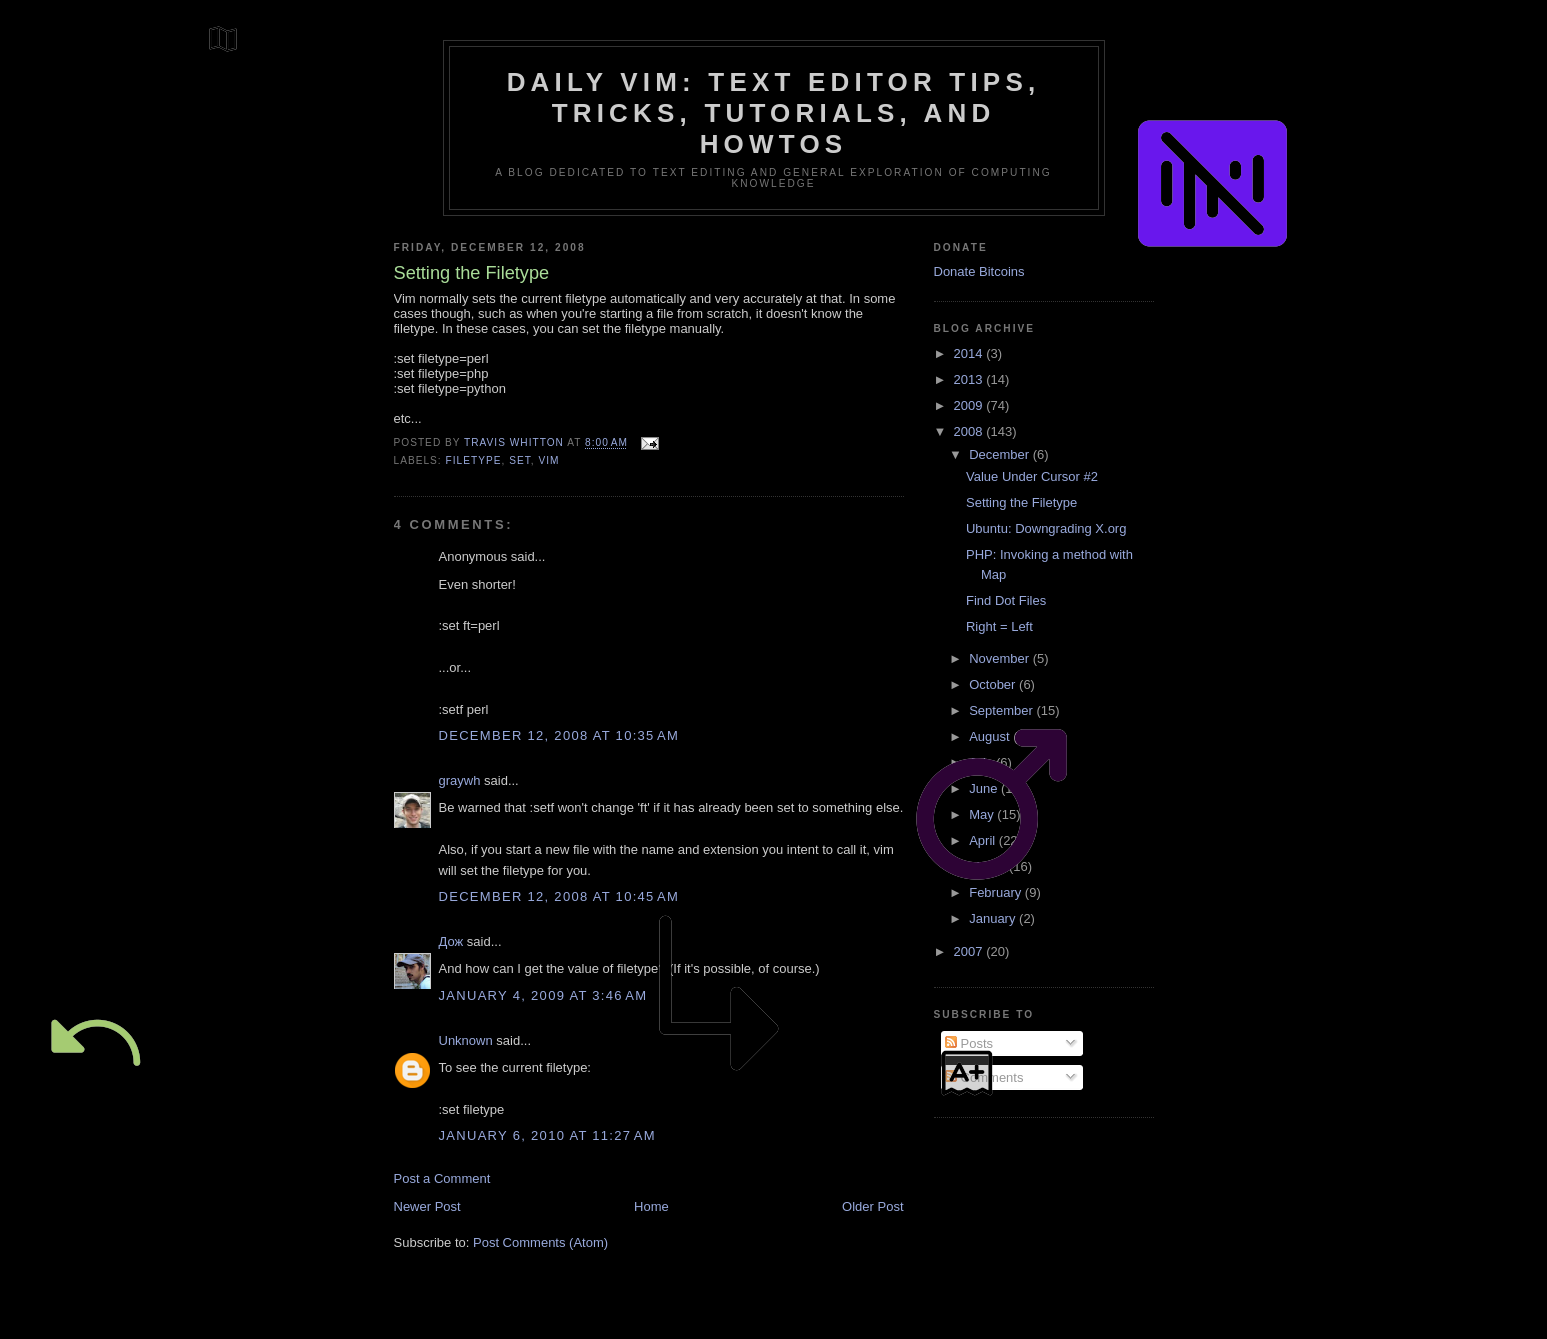 The image size is (1547, 1339). I want to click on indicates male gender selection, so click(994, 801).